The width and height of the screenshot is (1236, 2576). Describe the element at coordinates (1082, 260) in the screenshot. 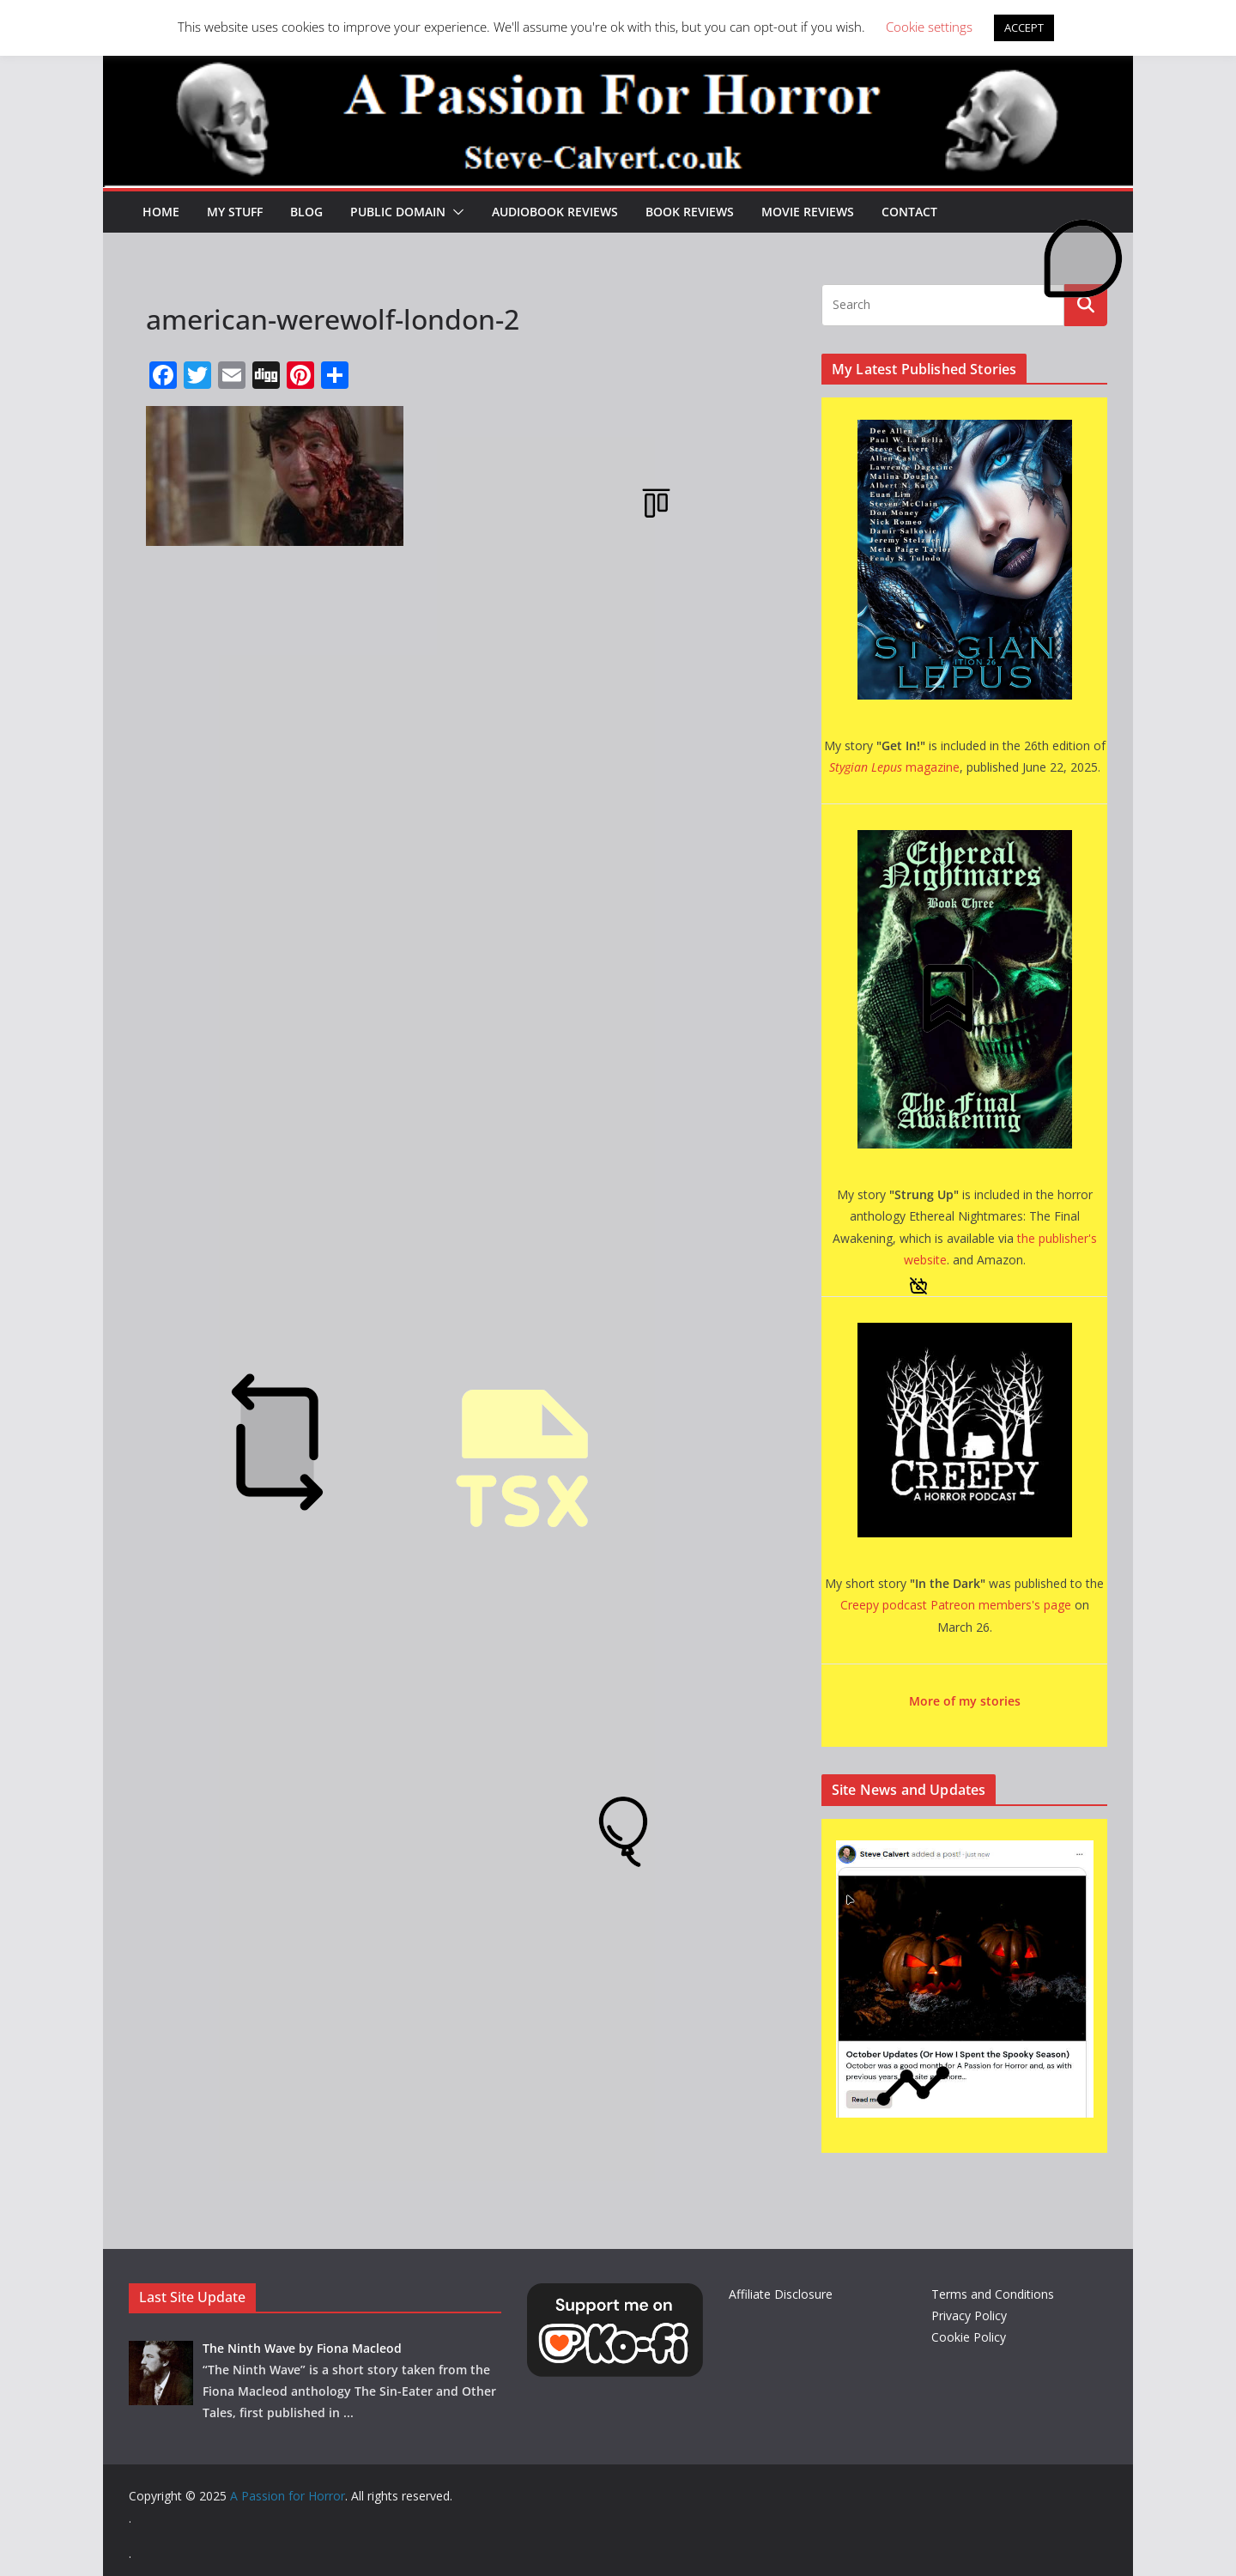

I see `open chat or messaging` at that location.